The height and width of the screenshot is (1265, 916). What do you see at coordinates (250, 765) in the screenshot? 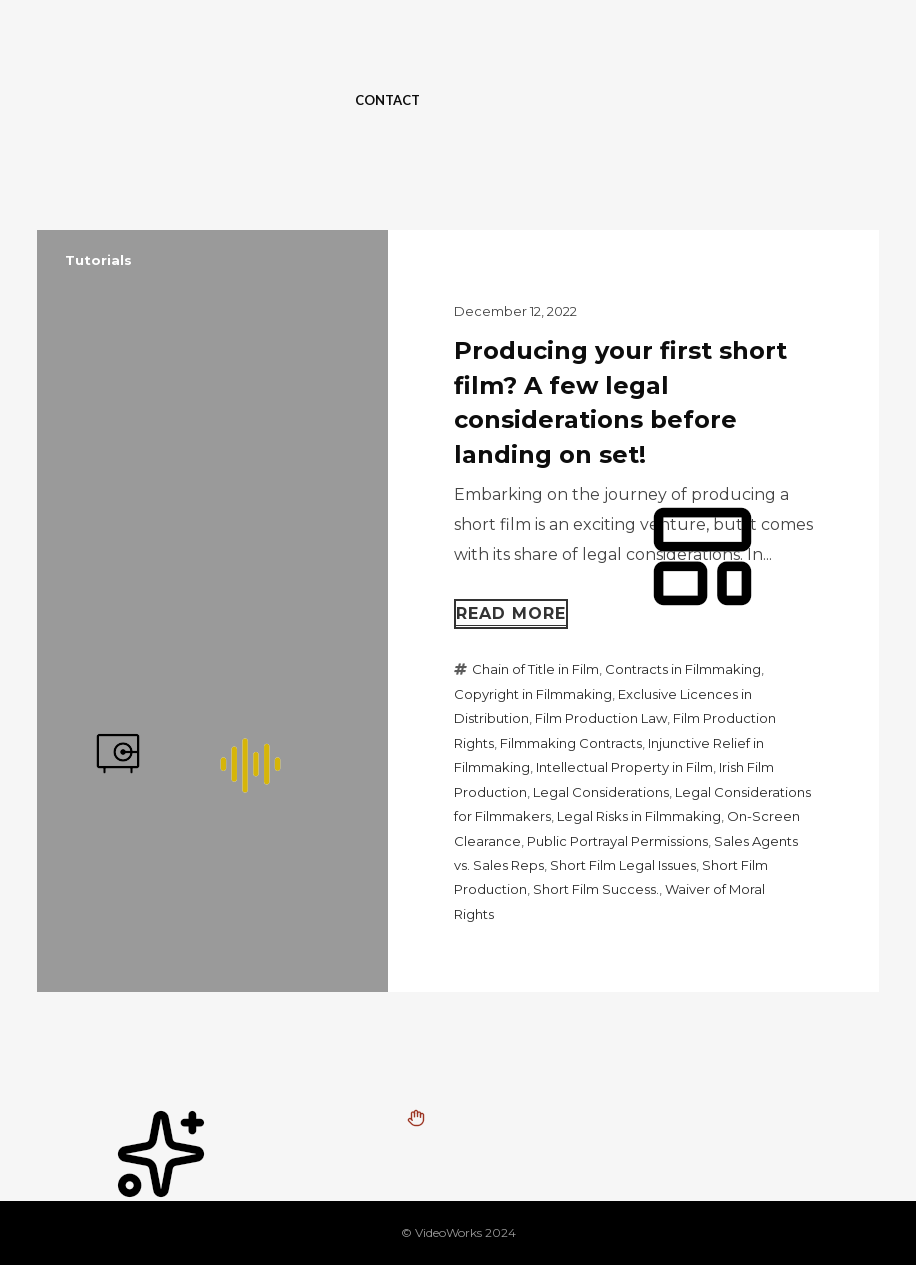
I see `audio playback or sound visualization` at bounding box center [250, 765].